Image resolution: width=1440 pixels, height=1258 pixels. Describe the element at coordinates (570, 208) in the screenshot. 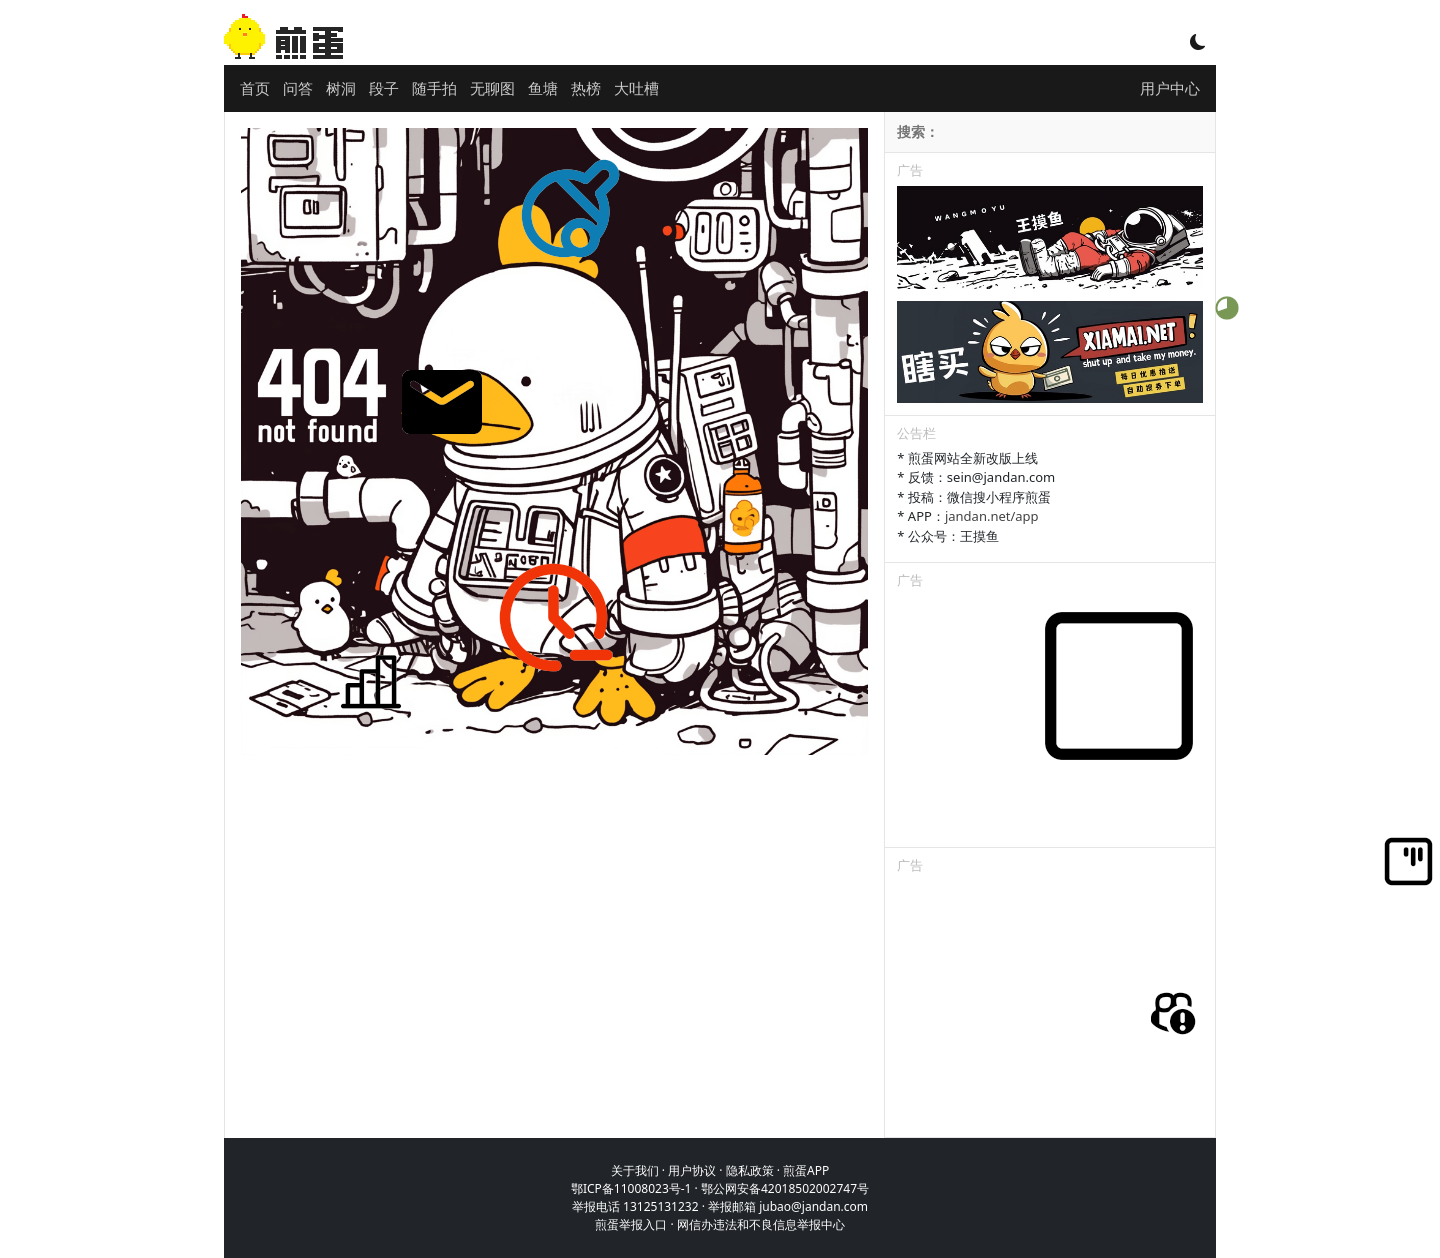

I see `access table tennis or ping pong game` at that location.